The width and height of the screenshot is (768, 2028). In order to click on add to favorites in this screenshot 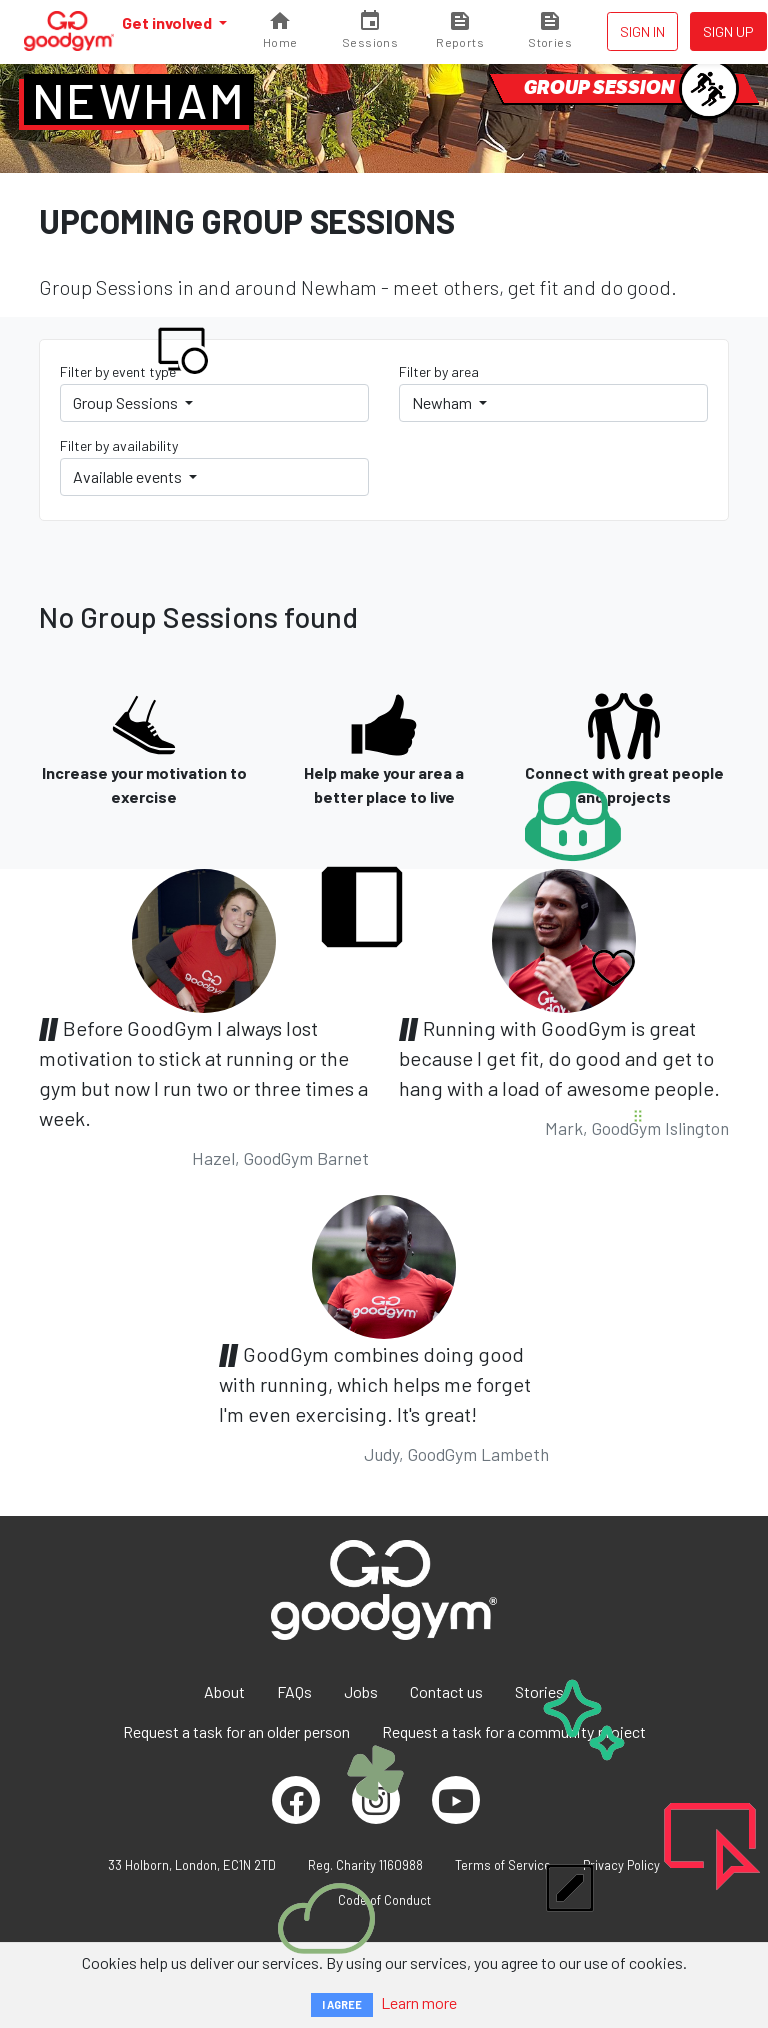, I will do `click(613, 966)`.